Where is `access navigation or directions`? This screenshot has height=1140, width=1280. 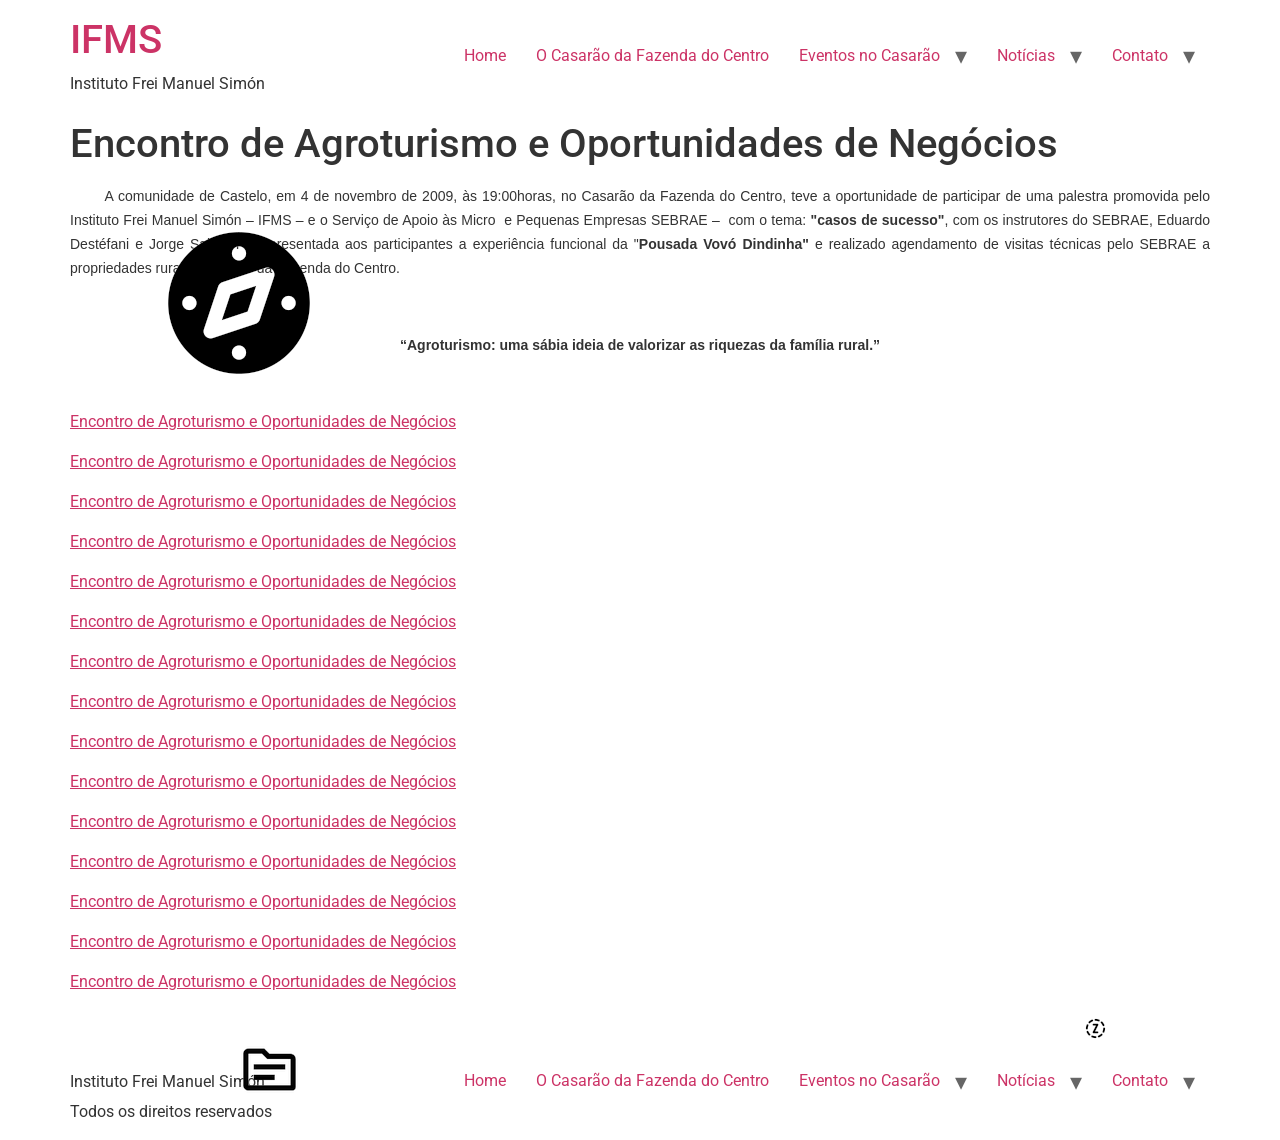 access navigation or directions is located at coordinates (239, 303).